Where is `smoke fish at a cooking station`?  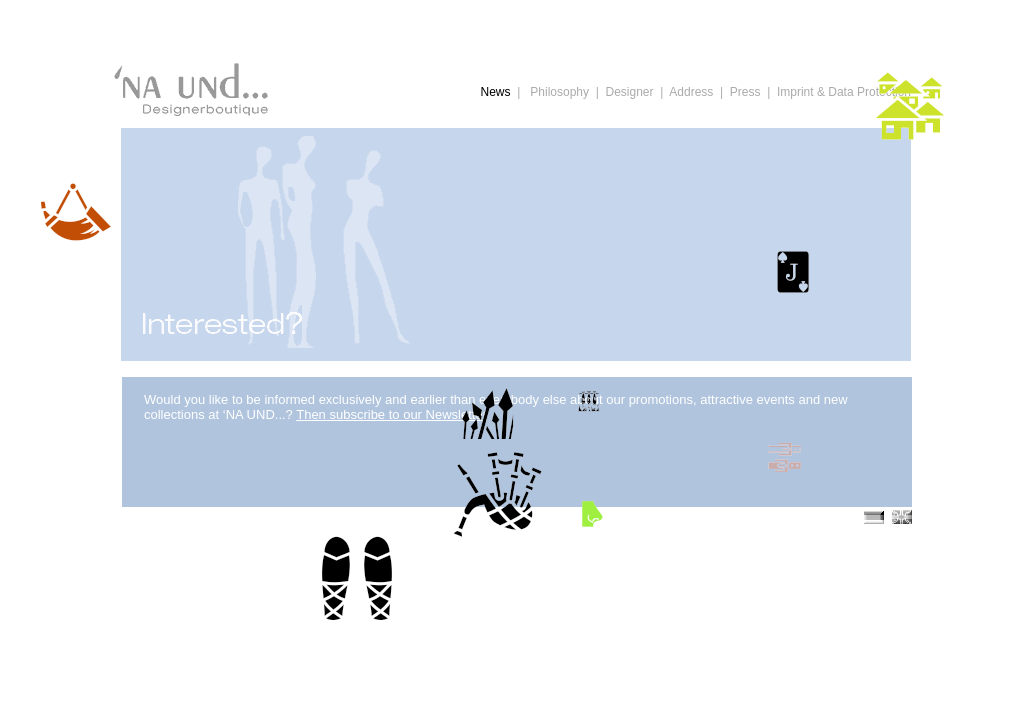 smoke fish at a cooking station is located at coordinates (589, 401).